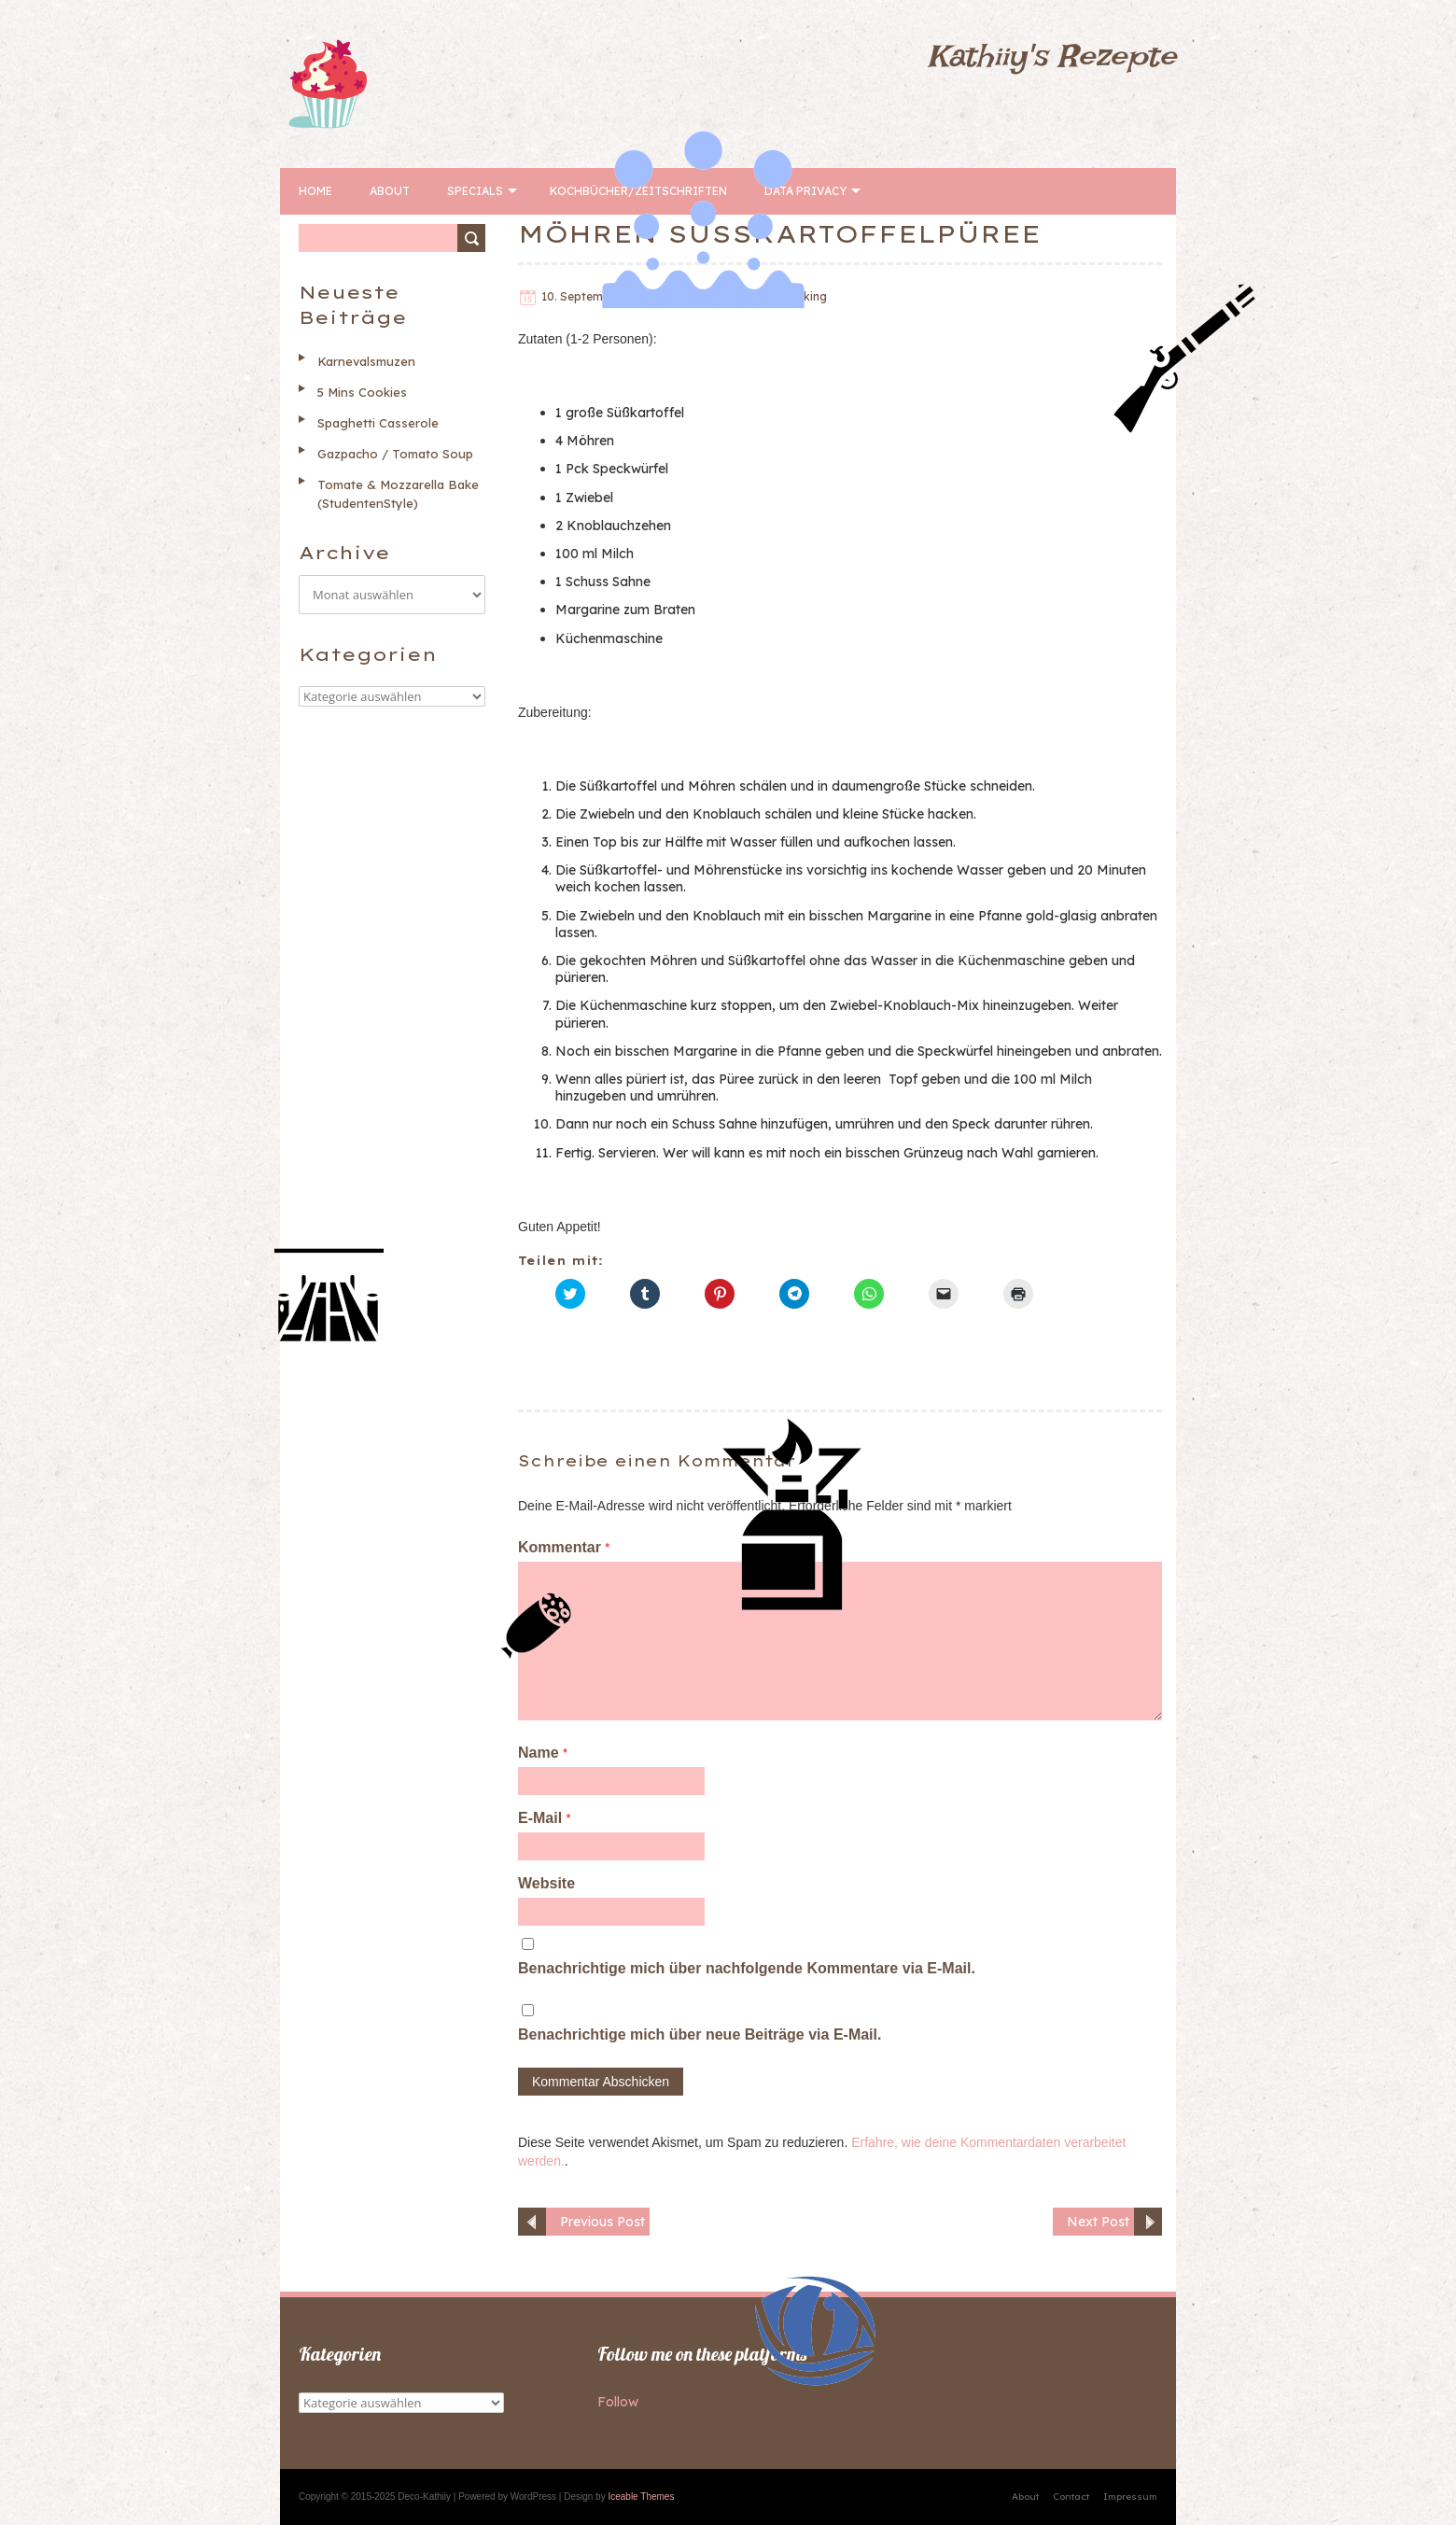 This screenshot has width=1456, height=2525. What do you see at coordinates (815, 2329) in the screenshot?
I see `activate beast vision or predator sense mode` at bounding box center [815, 2329].